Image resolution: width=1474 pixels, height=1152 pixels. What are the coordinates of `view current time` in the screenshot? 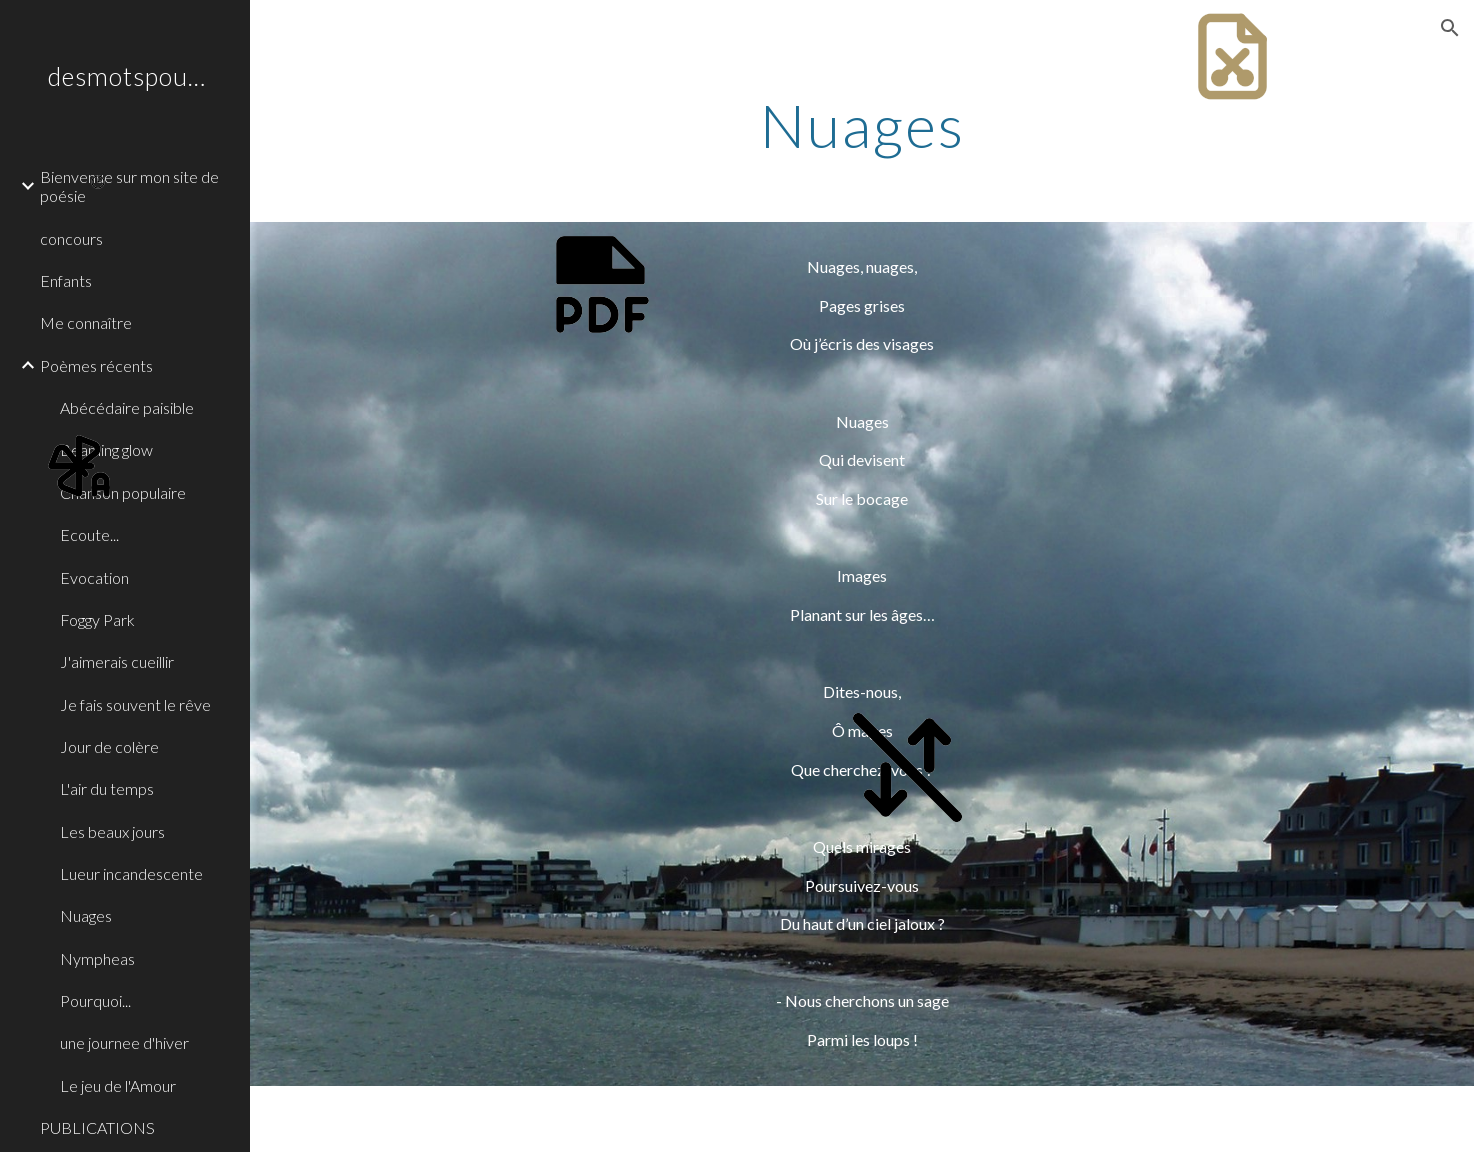 It's located at (98, 182).